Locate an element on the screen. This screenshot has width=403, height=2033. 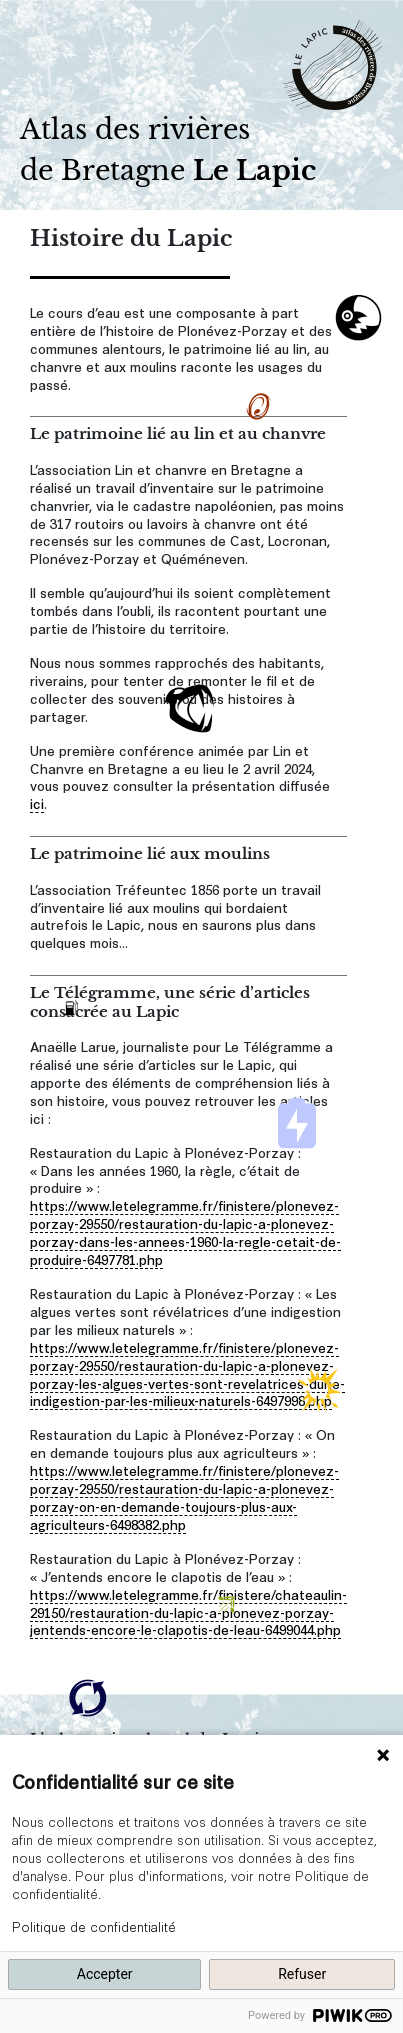
indicates a beast or creature type in a game interface is located at coordinates (189, 708).